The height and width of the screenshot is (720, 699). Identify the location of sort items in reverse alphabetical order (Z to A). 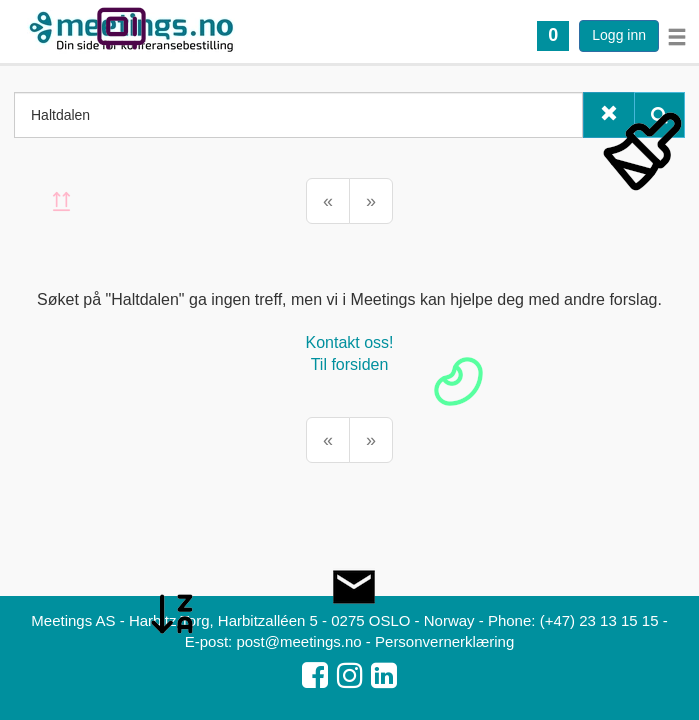
(173, 614).